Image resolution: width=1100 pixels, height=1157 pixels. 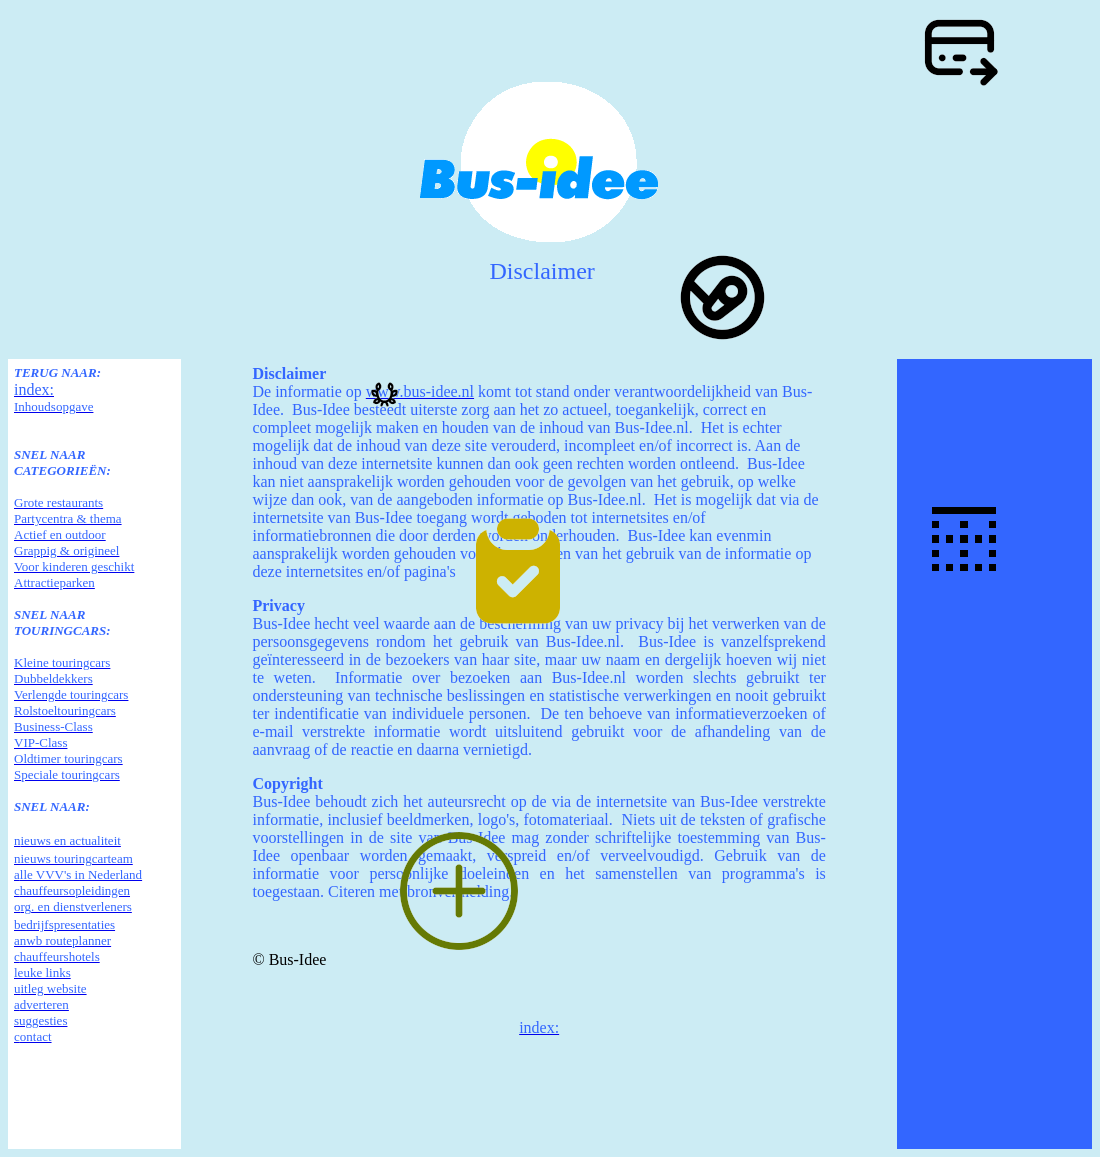 I want to click on apply border to top edge of cell or table, so click(x=964, y=539).